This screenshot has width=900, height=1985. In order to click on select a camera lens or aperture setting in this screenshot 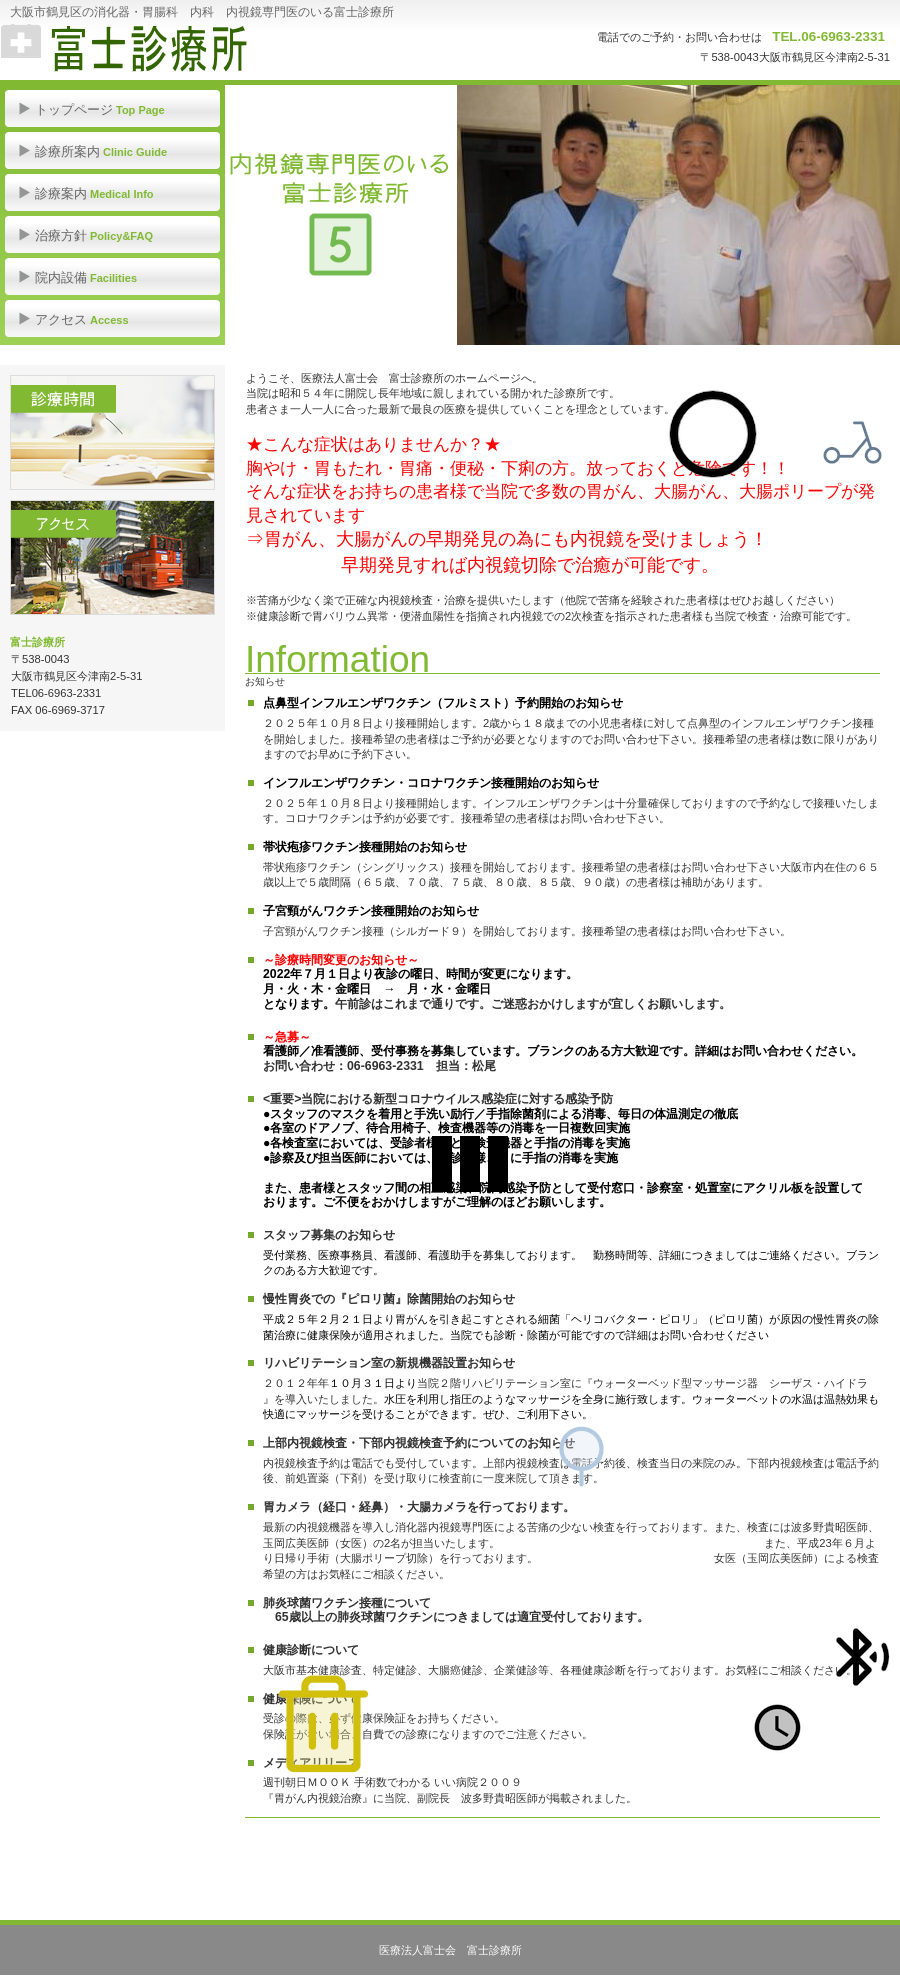, I will do `click(713, 434)`.